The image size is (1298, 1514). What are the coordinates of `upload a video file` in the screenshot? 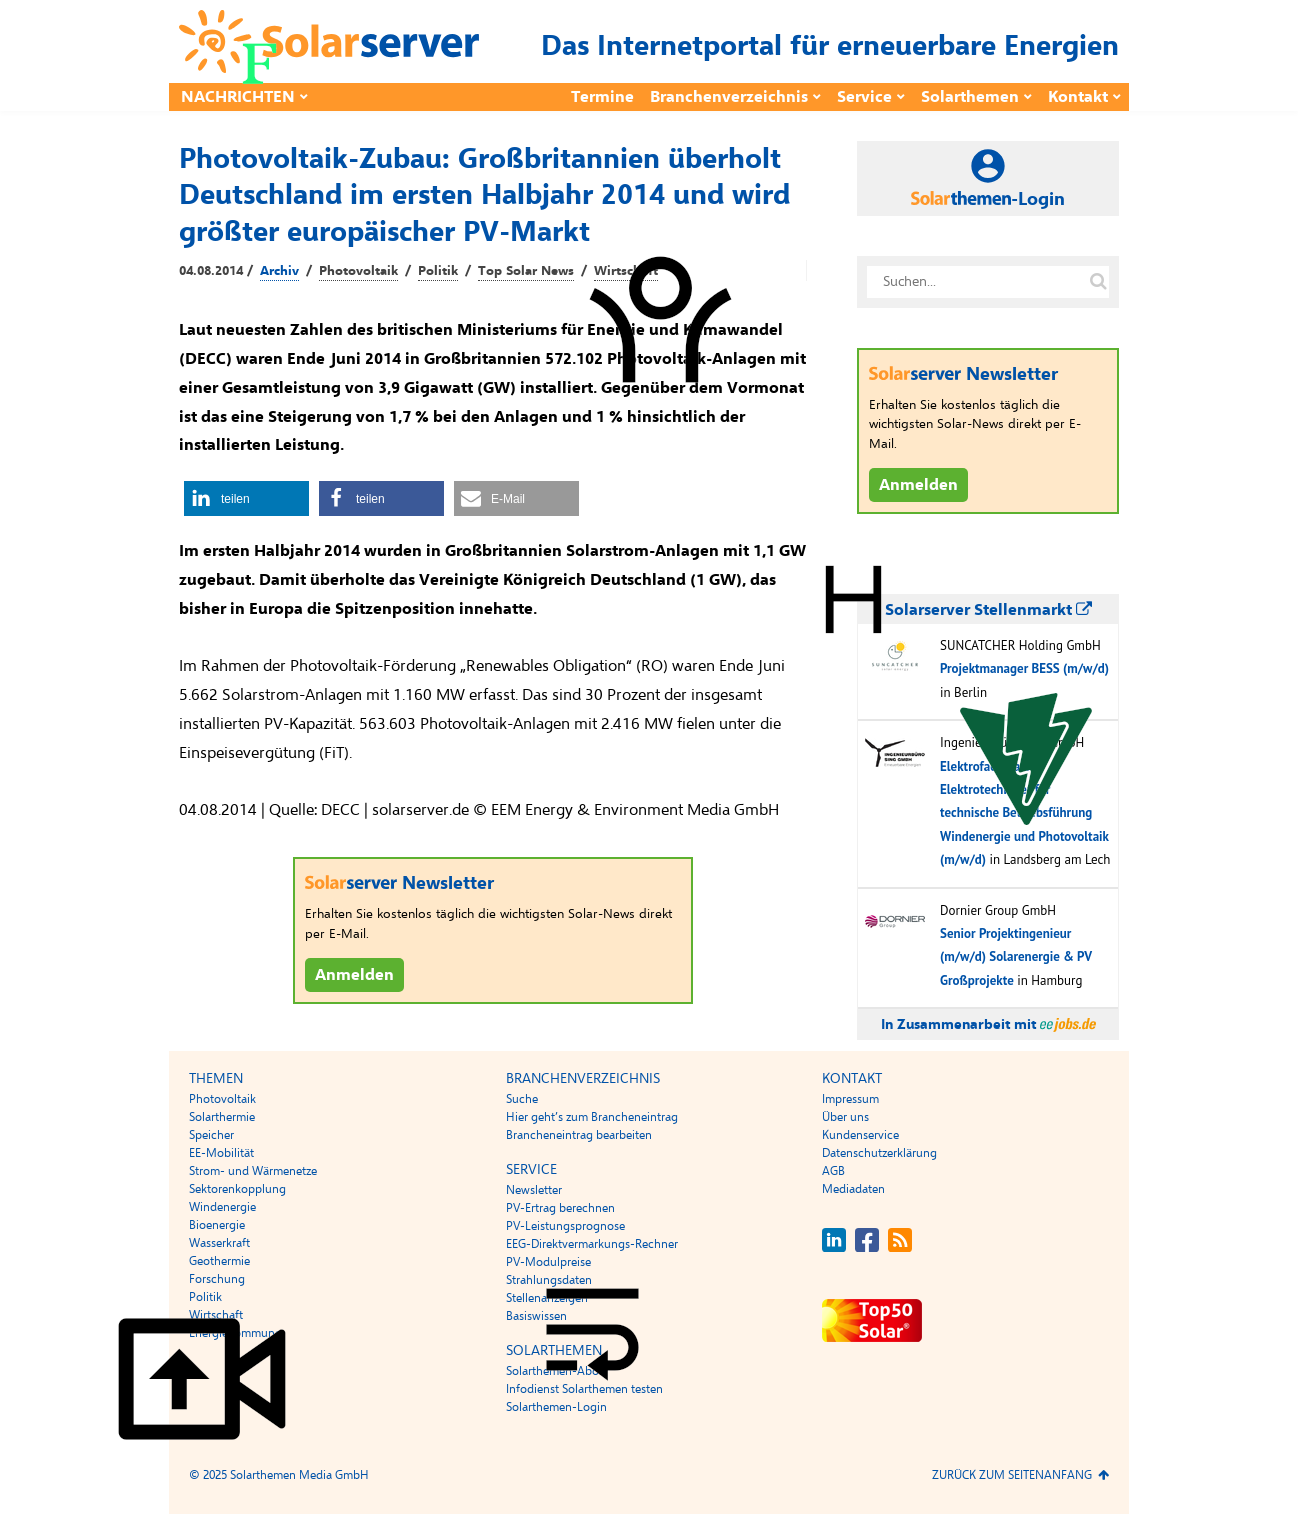 It's located at (202, 1379).